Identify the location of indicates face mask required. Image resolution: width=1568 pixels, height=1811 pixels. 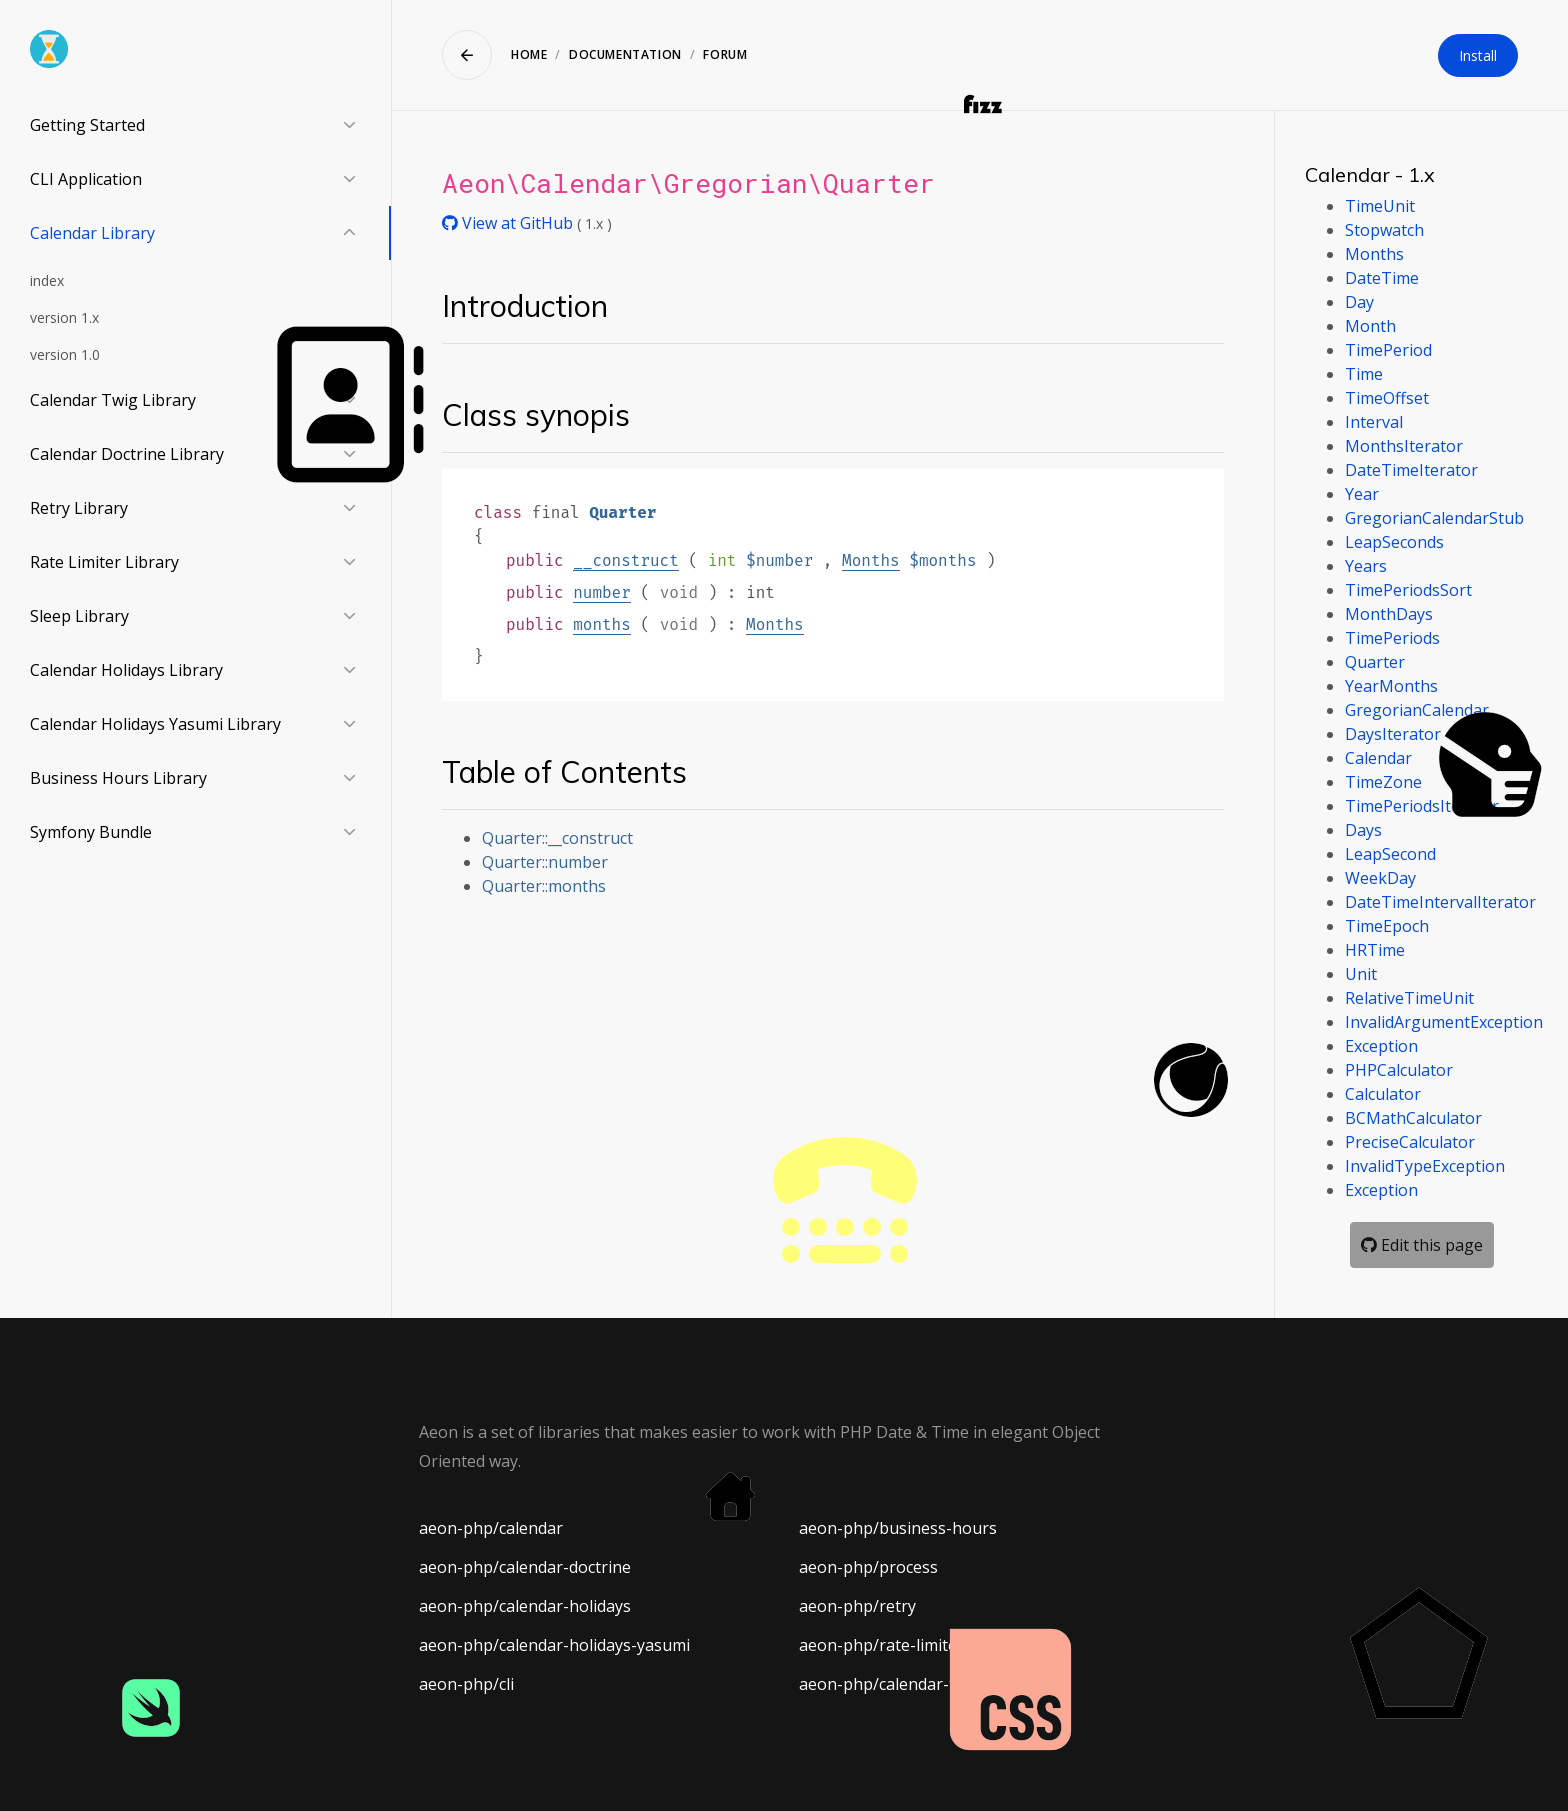
(1491, 764).